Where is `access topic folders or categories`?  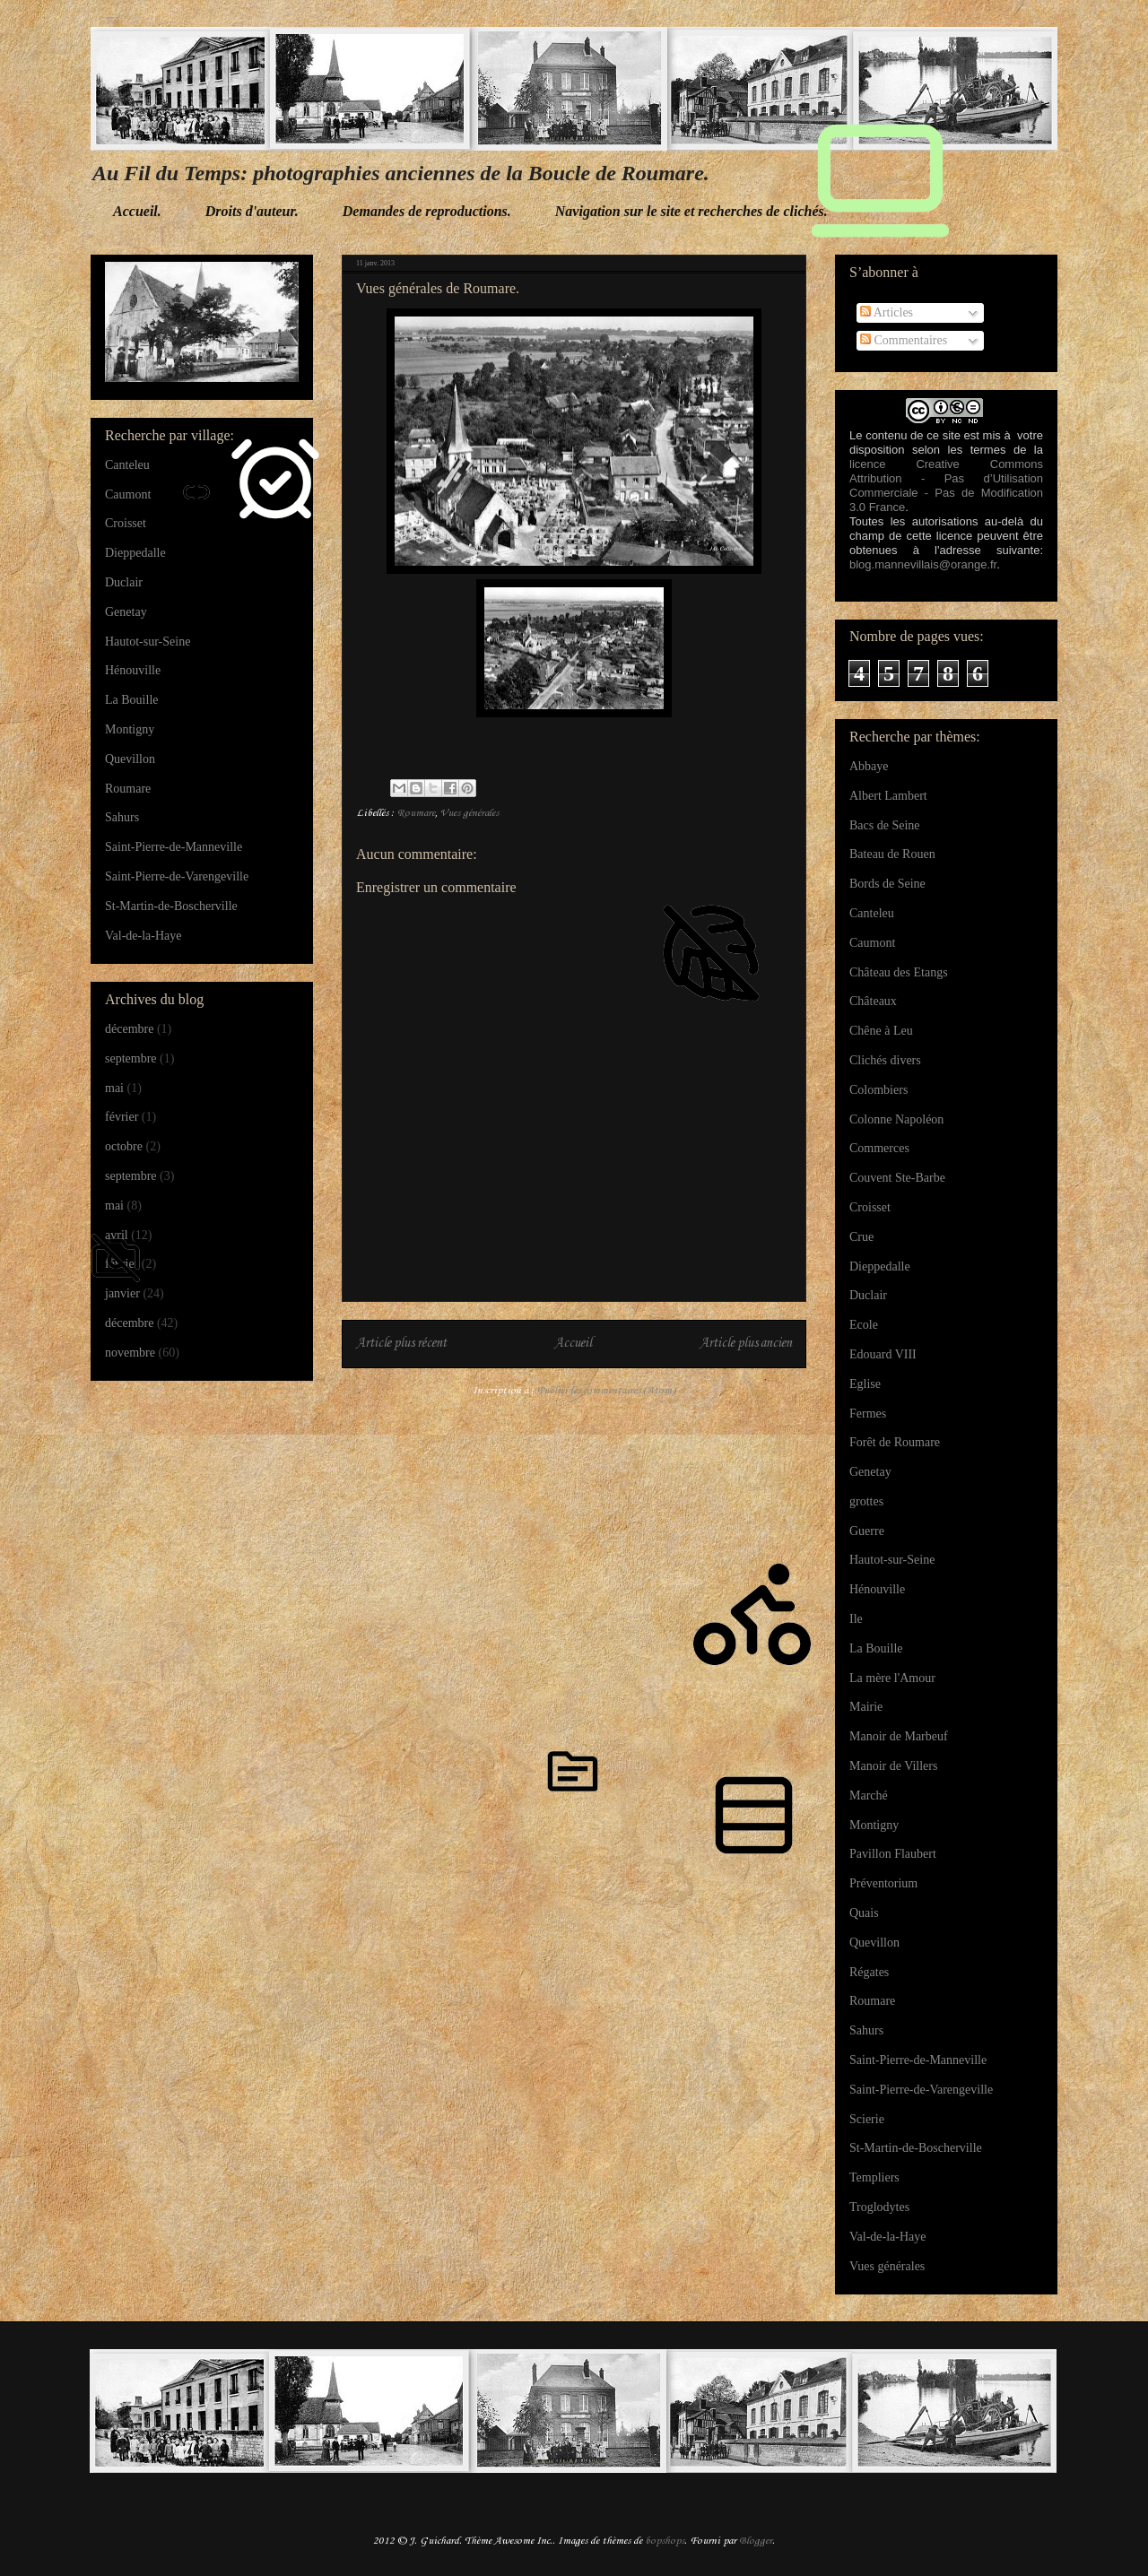
access topic folders or categories is located at coordinates (572, 1771).